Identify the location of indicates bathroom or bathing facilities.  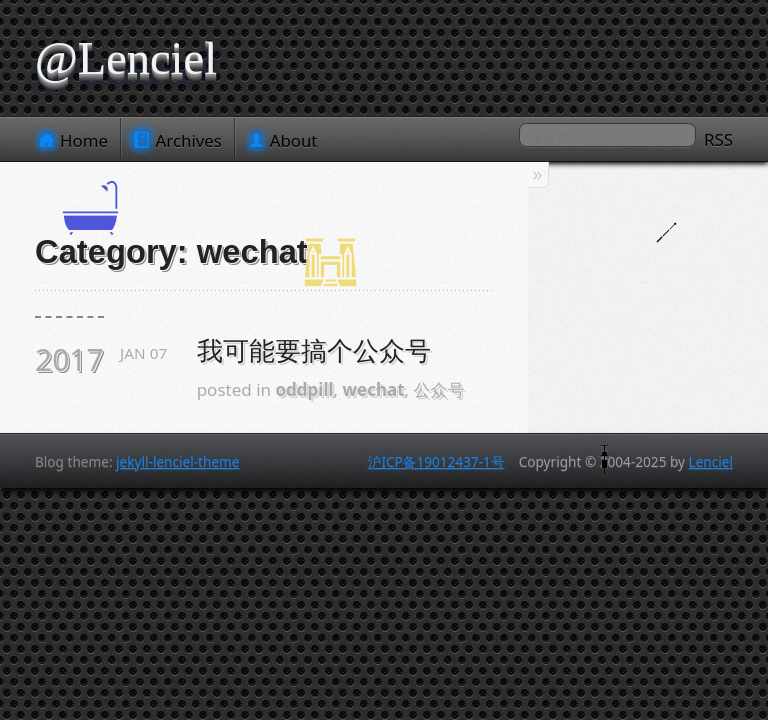
(90, 207).